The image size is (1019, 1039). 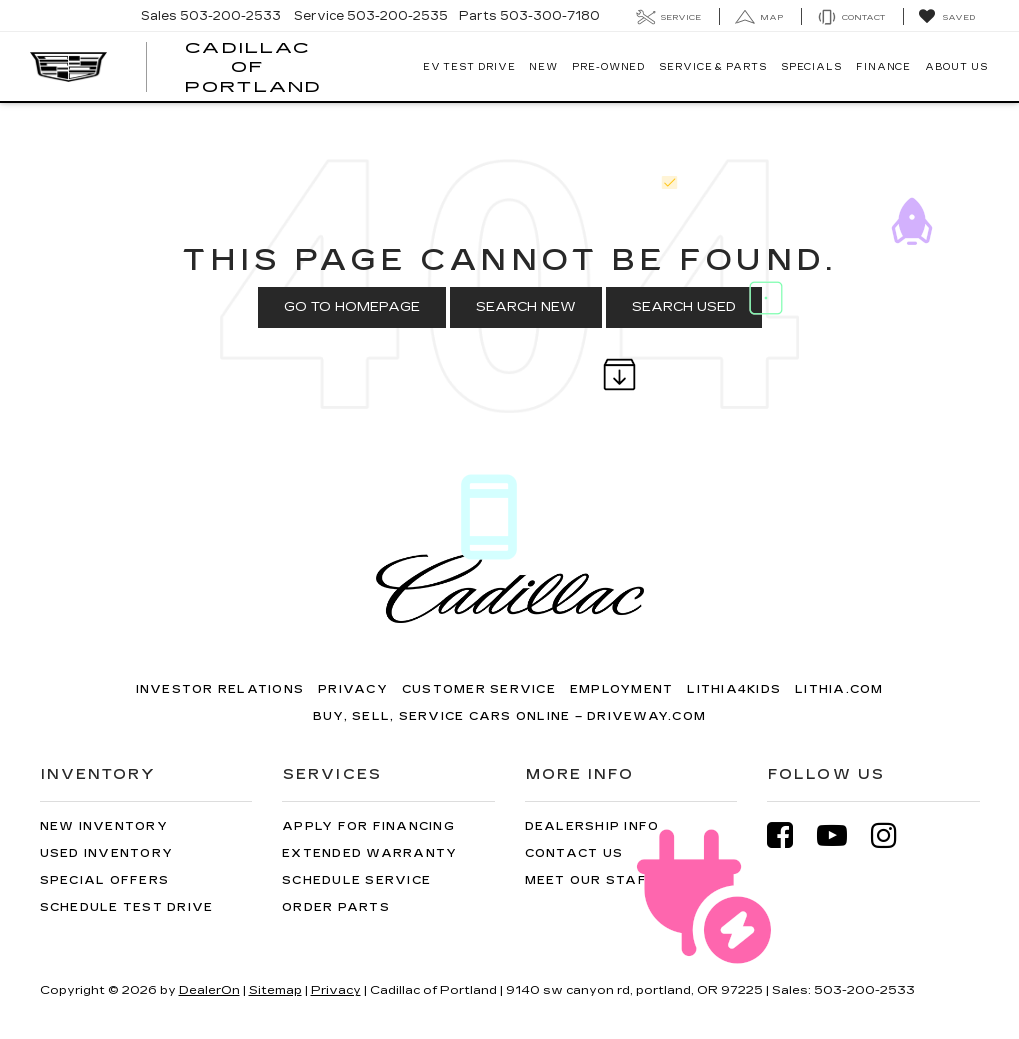 I want to click on indicates a roll result of one, so click(x=766, y=298).